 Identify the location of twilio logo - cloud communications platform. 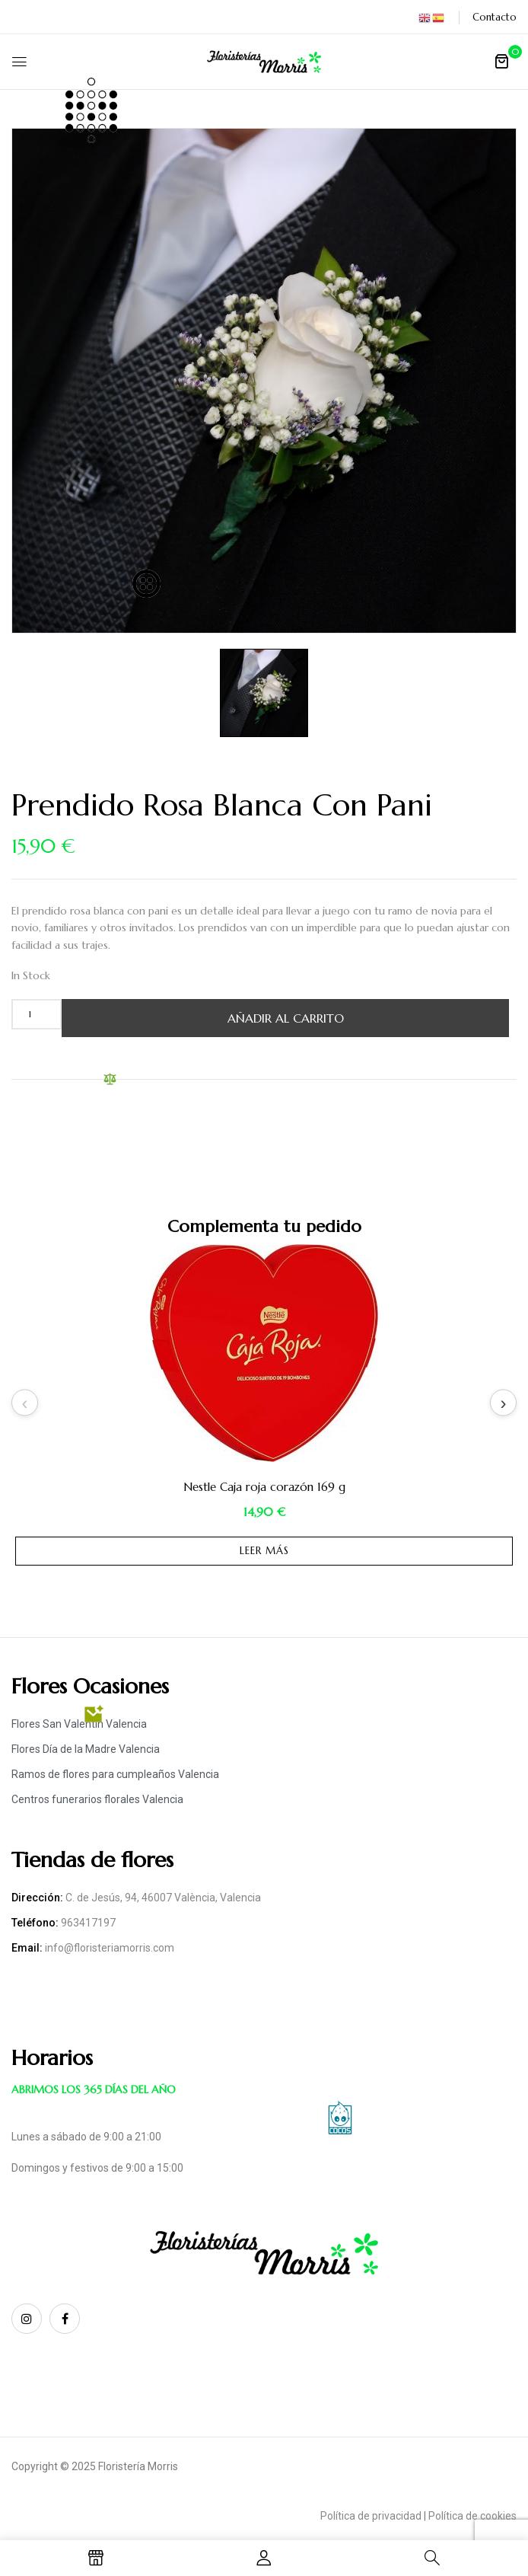
(146, 583).